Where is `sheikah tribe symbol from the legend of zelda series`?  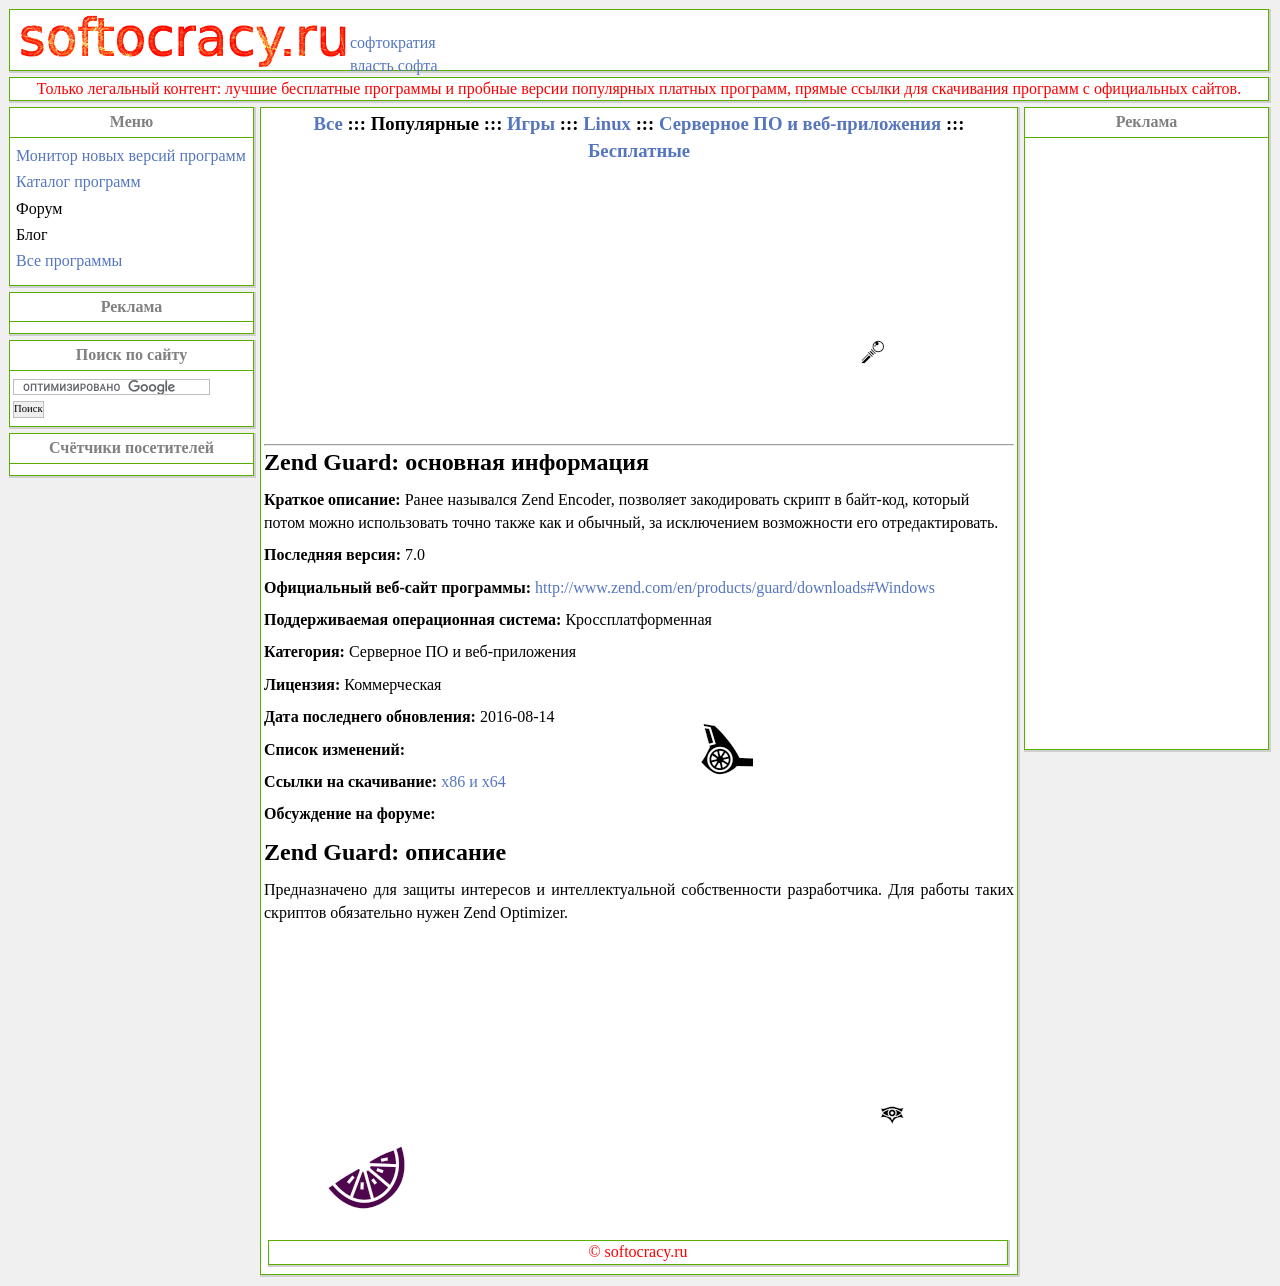
sheikah tribe symbol from the legend of zelda series is located at coordinates (892, 1114).